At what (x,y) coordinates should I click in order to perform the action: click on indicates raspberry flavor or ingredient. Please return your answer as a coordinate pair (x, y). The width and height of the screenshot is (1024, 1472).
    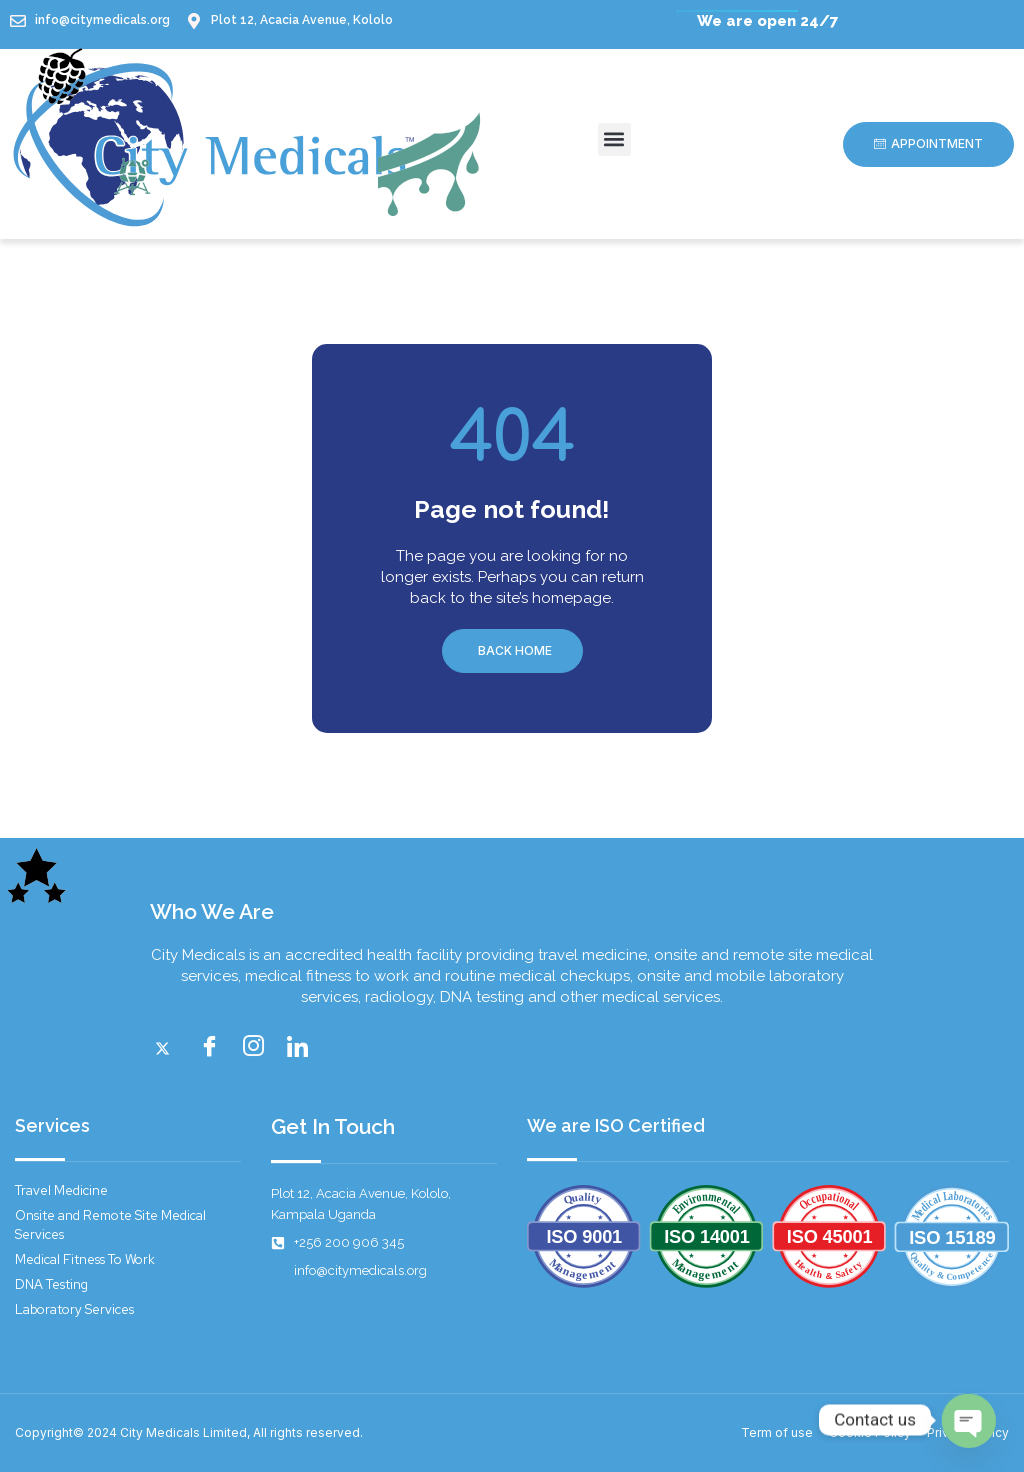
    Looking at the image, I should click on (62, 76).